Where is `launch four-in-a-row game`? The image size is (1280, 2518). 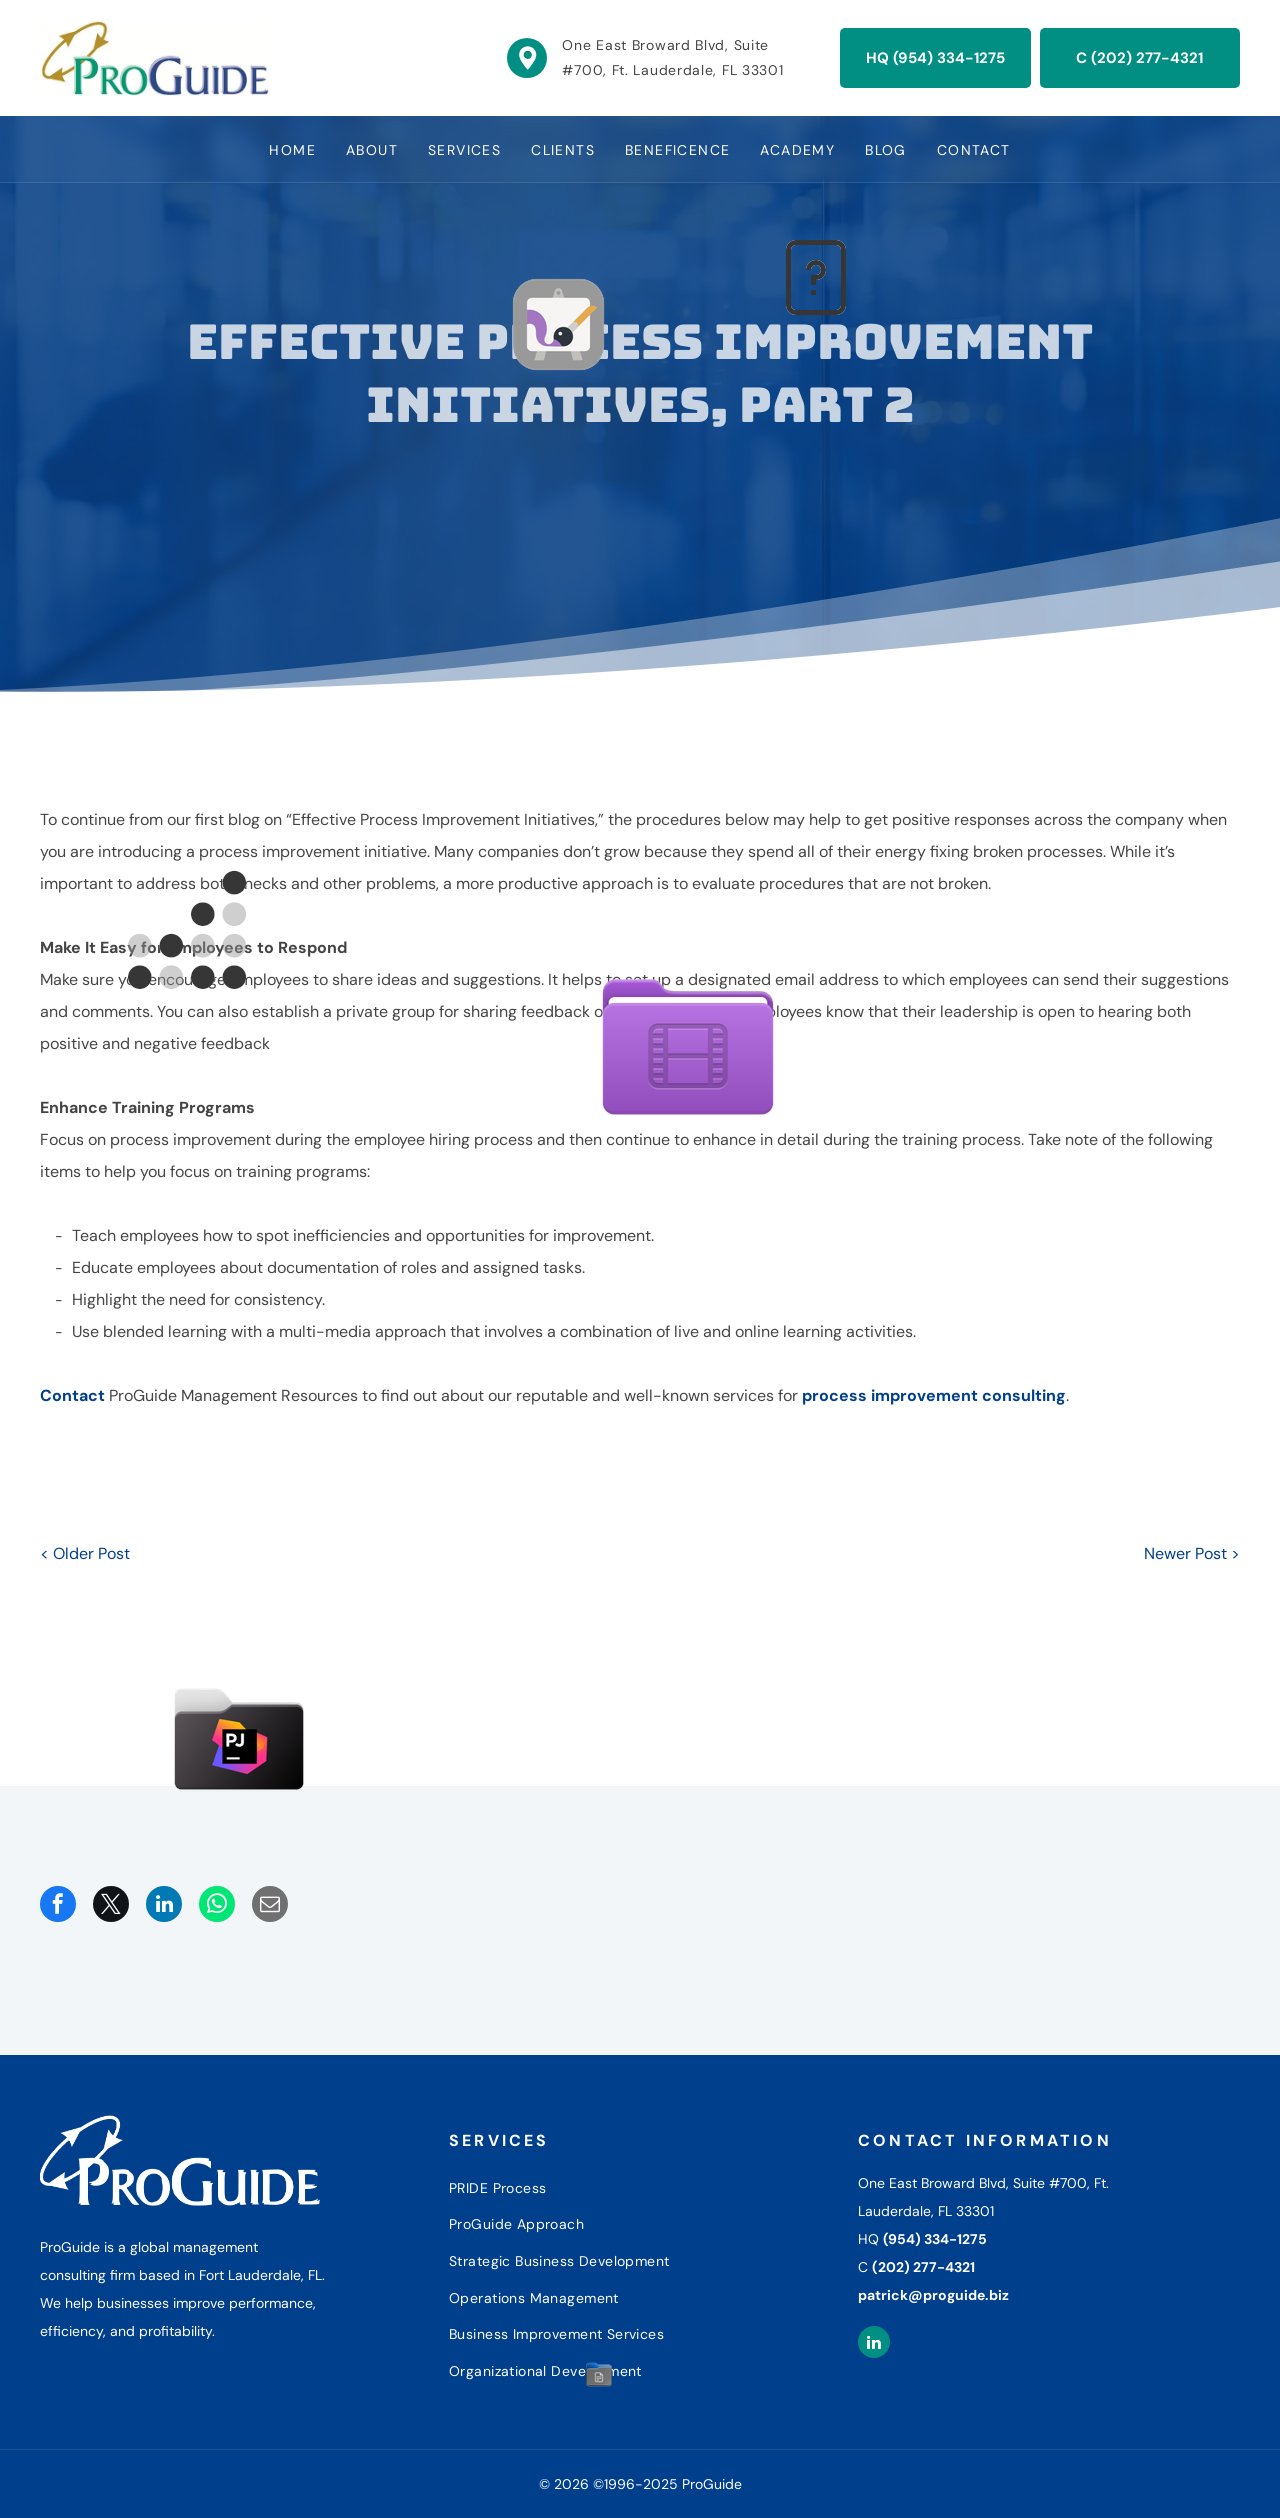 launch four-in-a-row game is located at coordinates (191, 926).